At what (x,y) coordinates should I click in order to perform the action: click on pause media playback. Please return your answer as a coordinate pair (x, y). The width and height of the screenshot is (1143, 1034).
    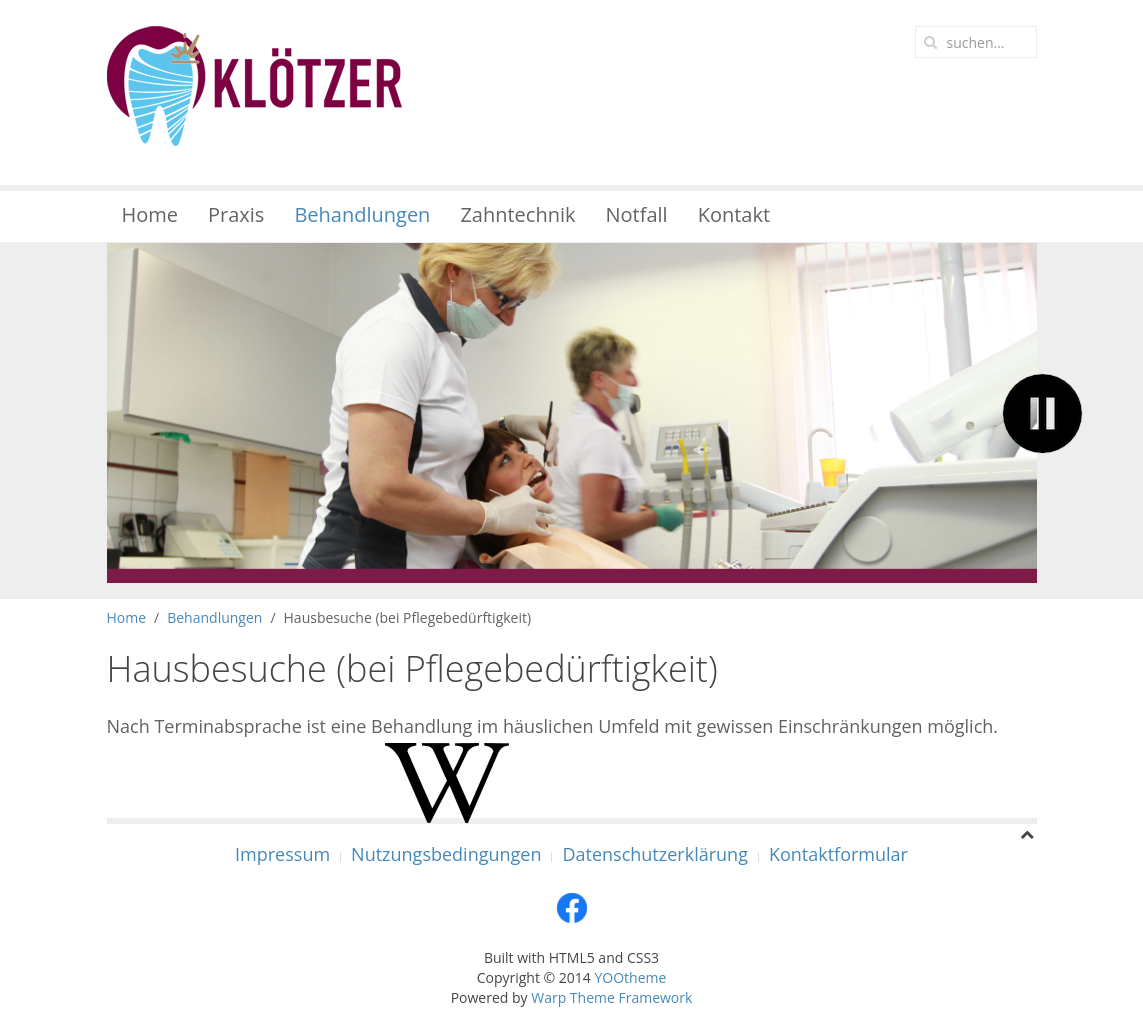
    Looking at the image, I should click on (1042, 413).